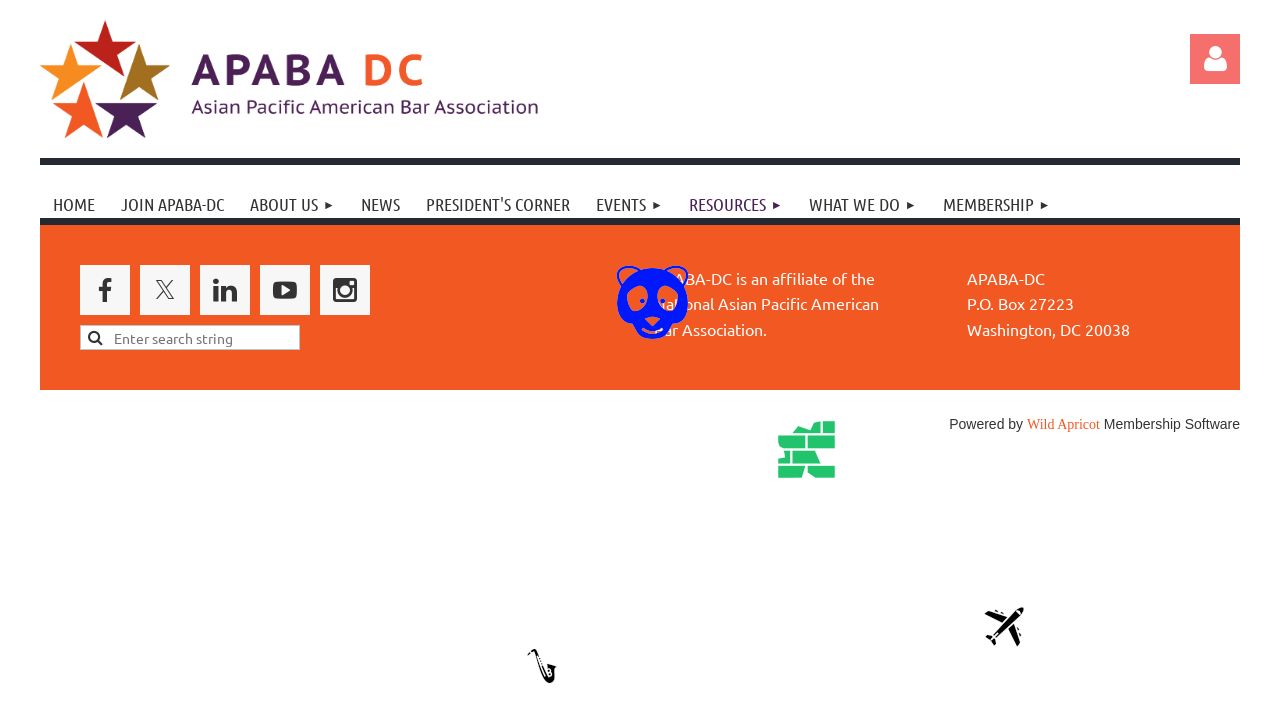 This screenshot has height=720, width=1280. What do you see at coordinates (1003, 627) in the screenshot?
I see `access flight booking or travel options` at bounding box center [1003, 627].